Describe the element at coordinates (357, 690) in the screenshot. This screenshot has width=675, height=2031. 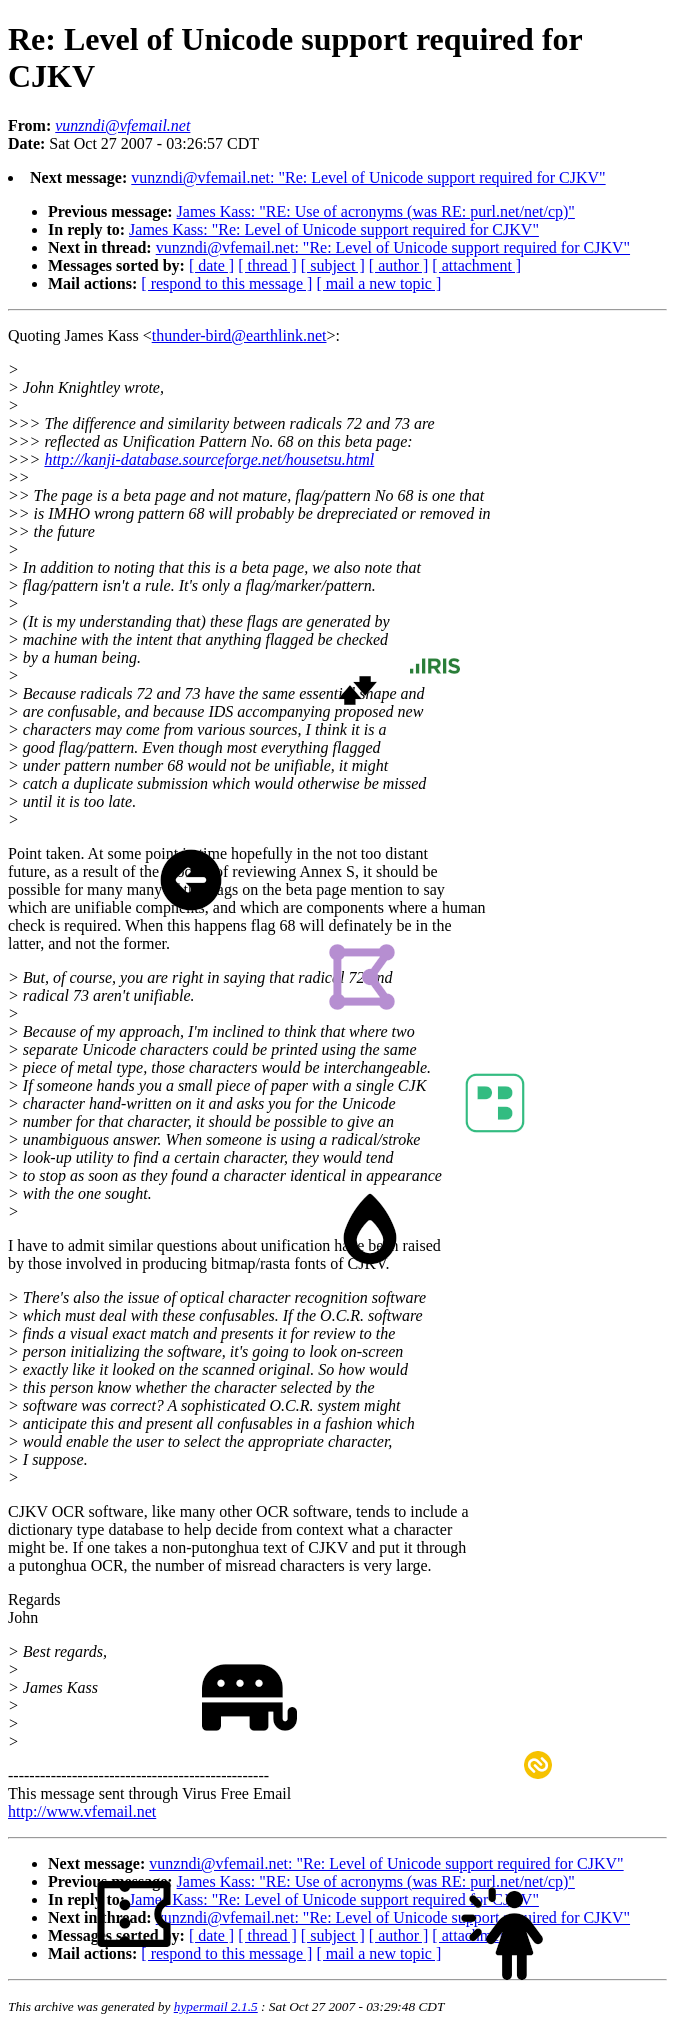
I see `betfair logo` at that location.